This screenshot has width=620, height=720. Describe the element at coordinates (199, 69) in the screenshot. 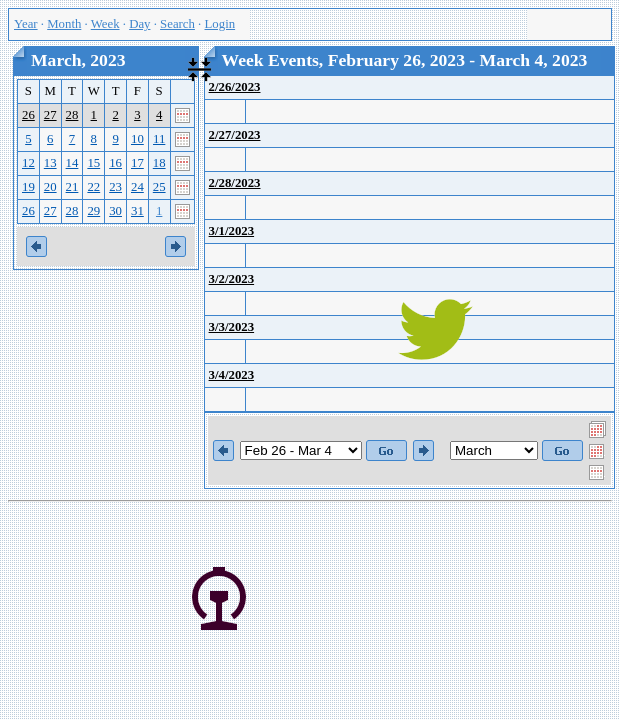

I see `align objects vertically to center` at that location.